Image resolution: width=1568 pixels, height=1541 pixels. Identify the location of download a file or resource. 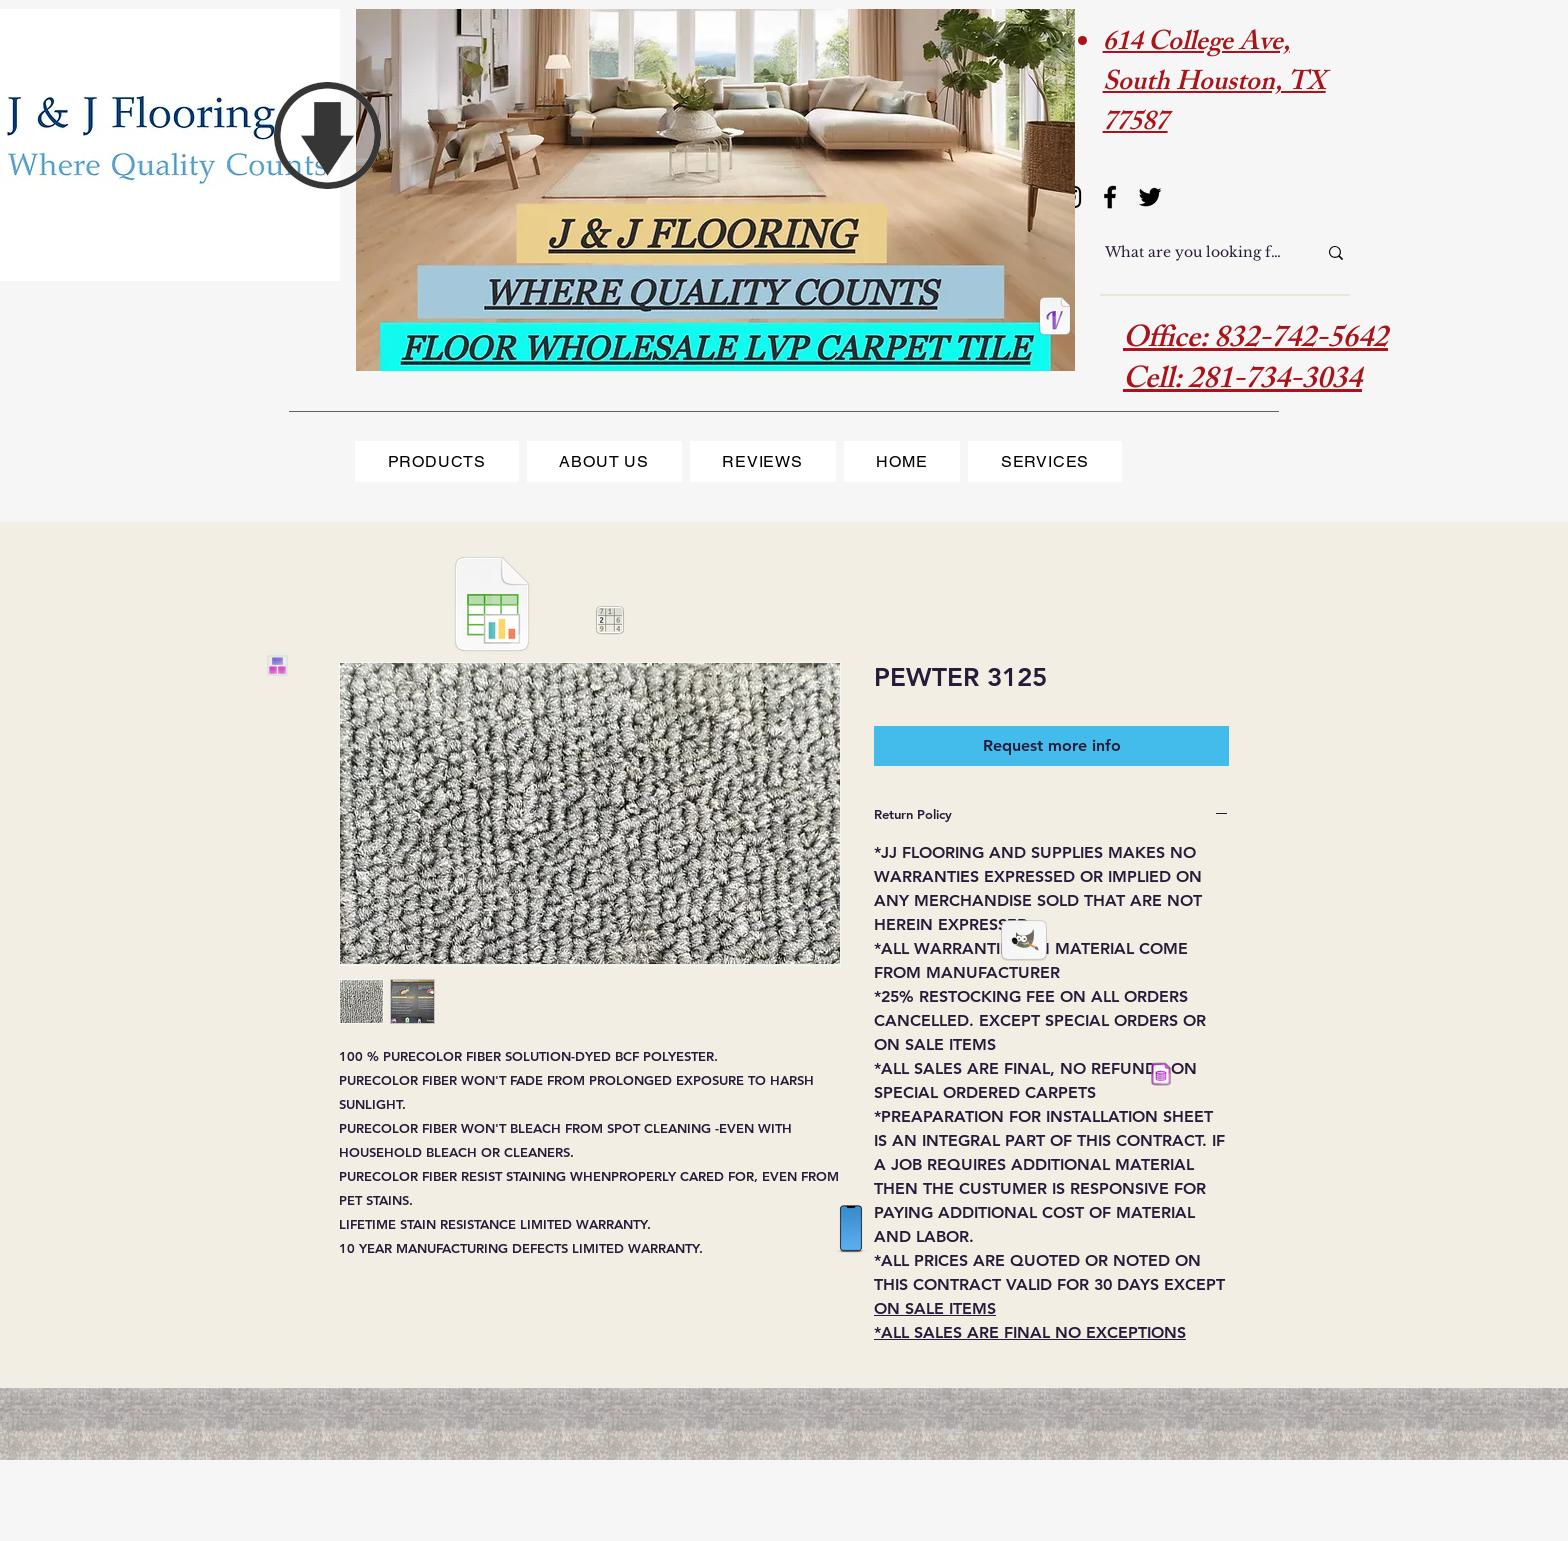
(327, 135).